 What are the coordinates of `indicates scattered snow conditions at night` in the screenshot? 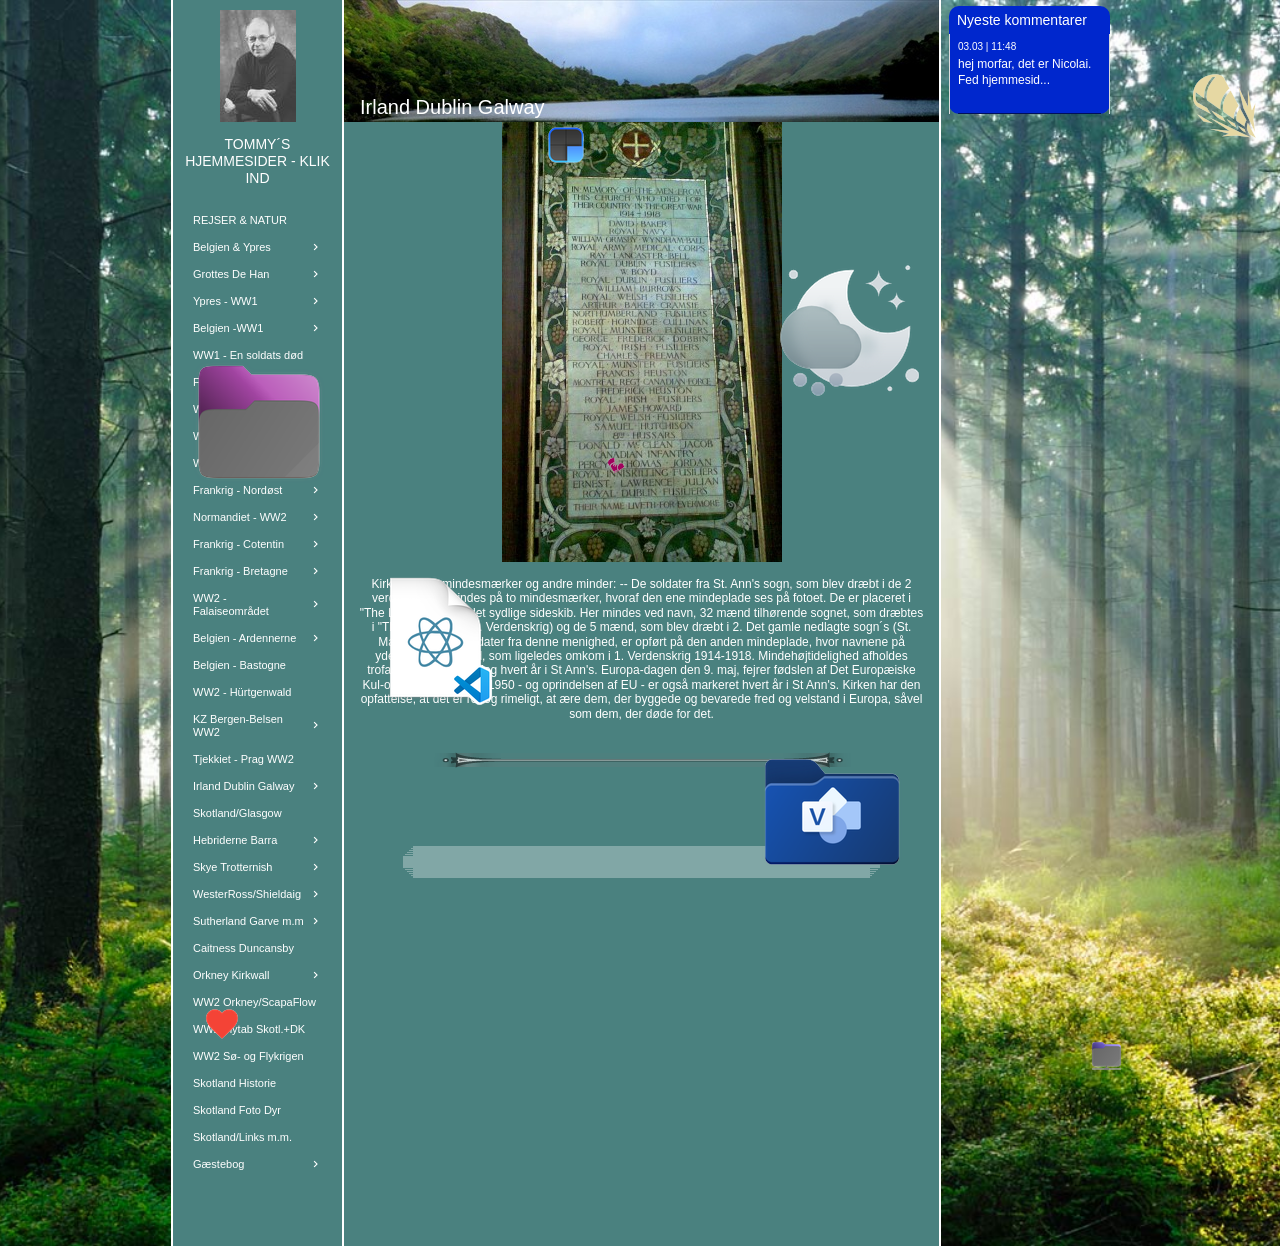 It's located at (849, 330).